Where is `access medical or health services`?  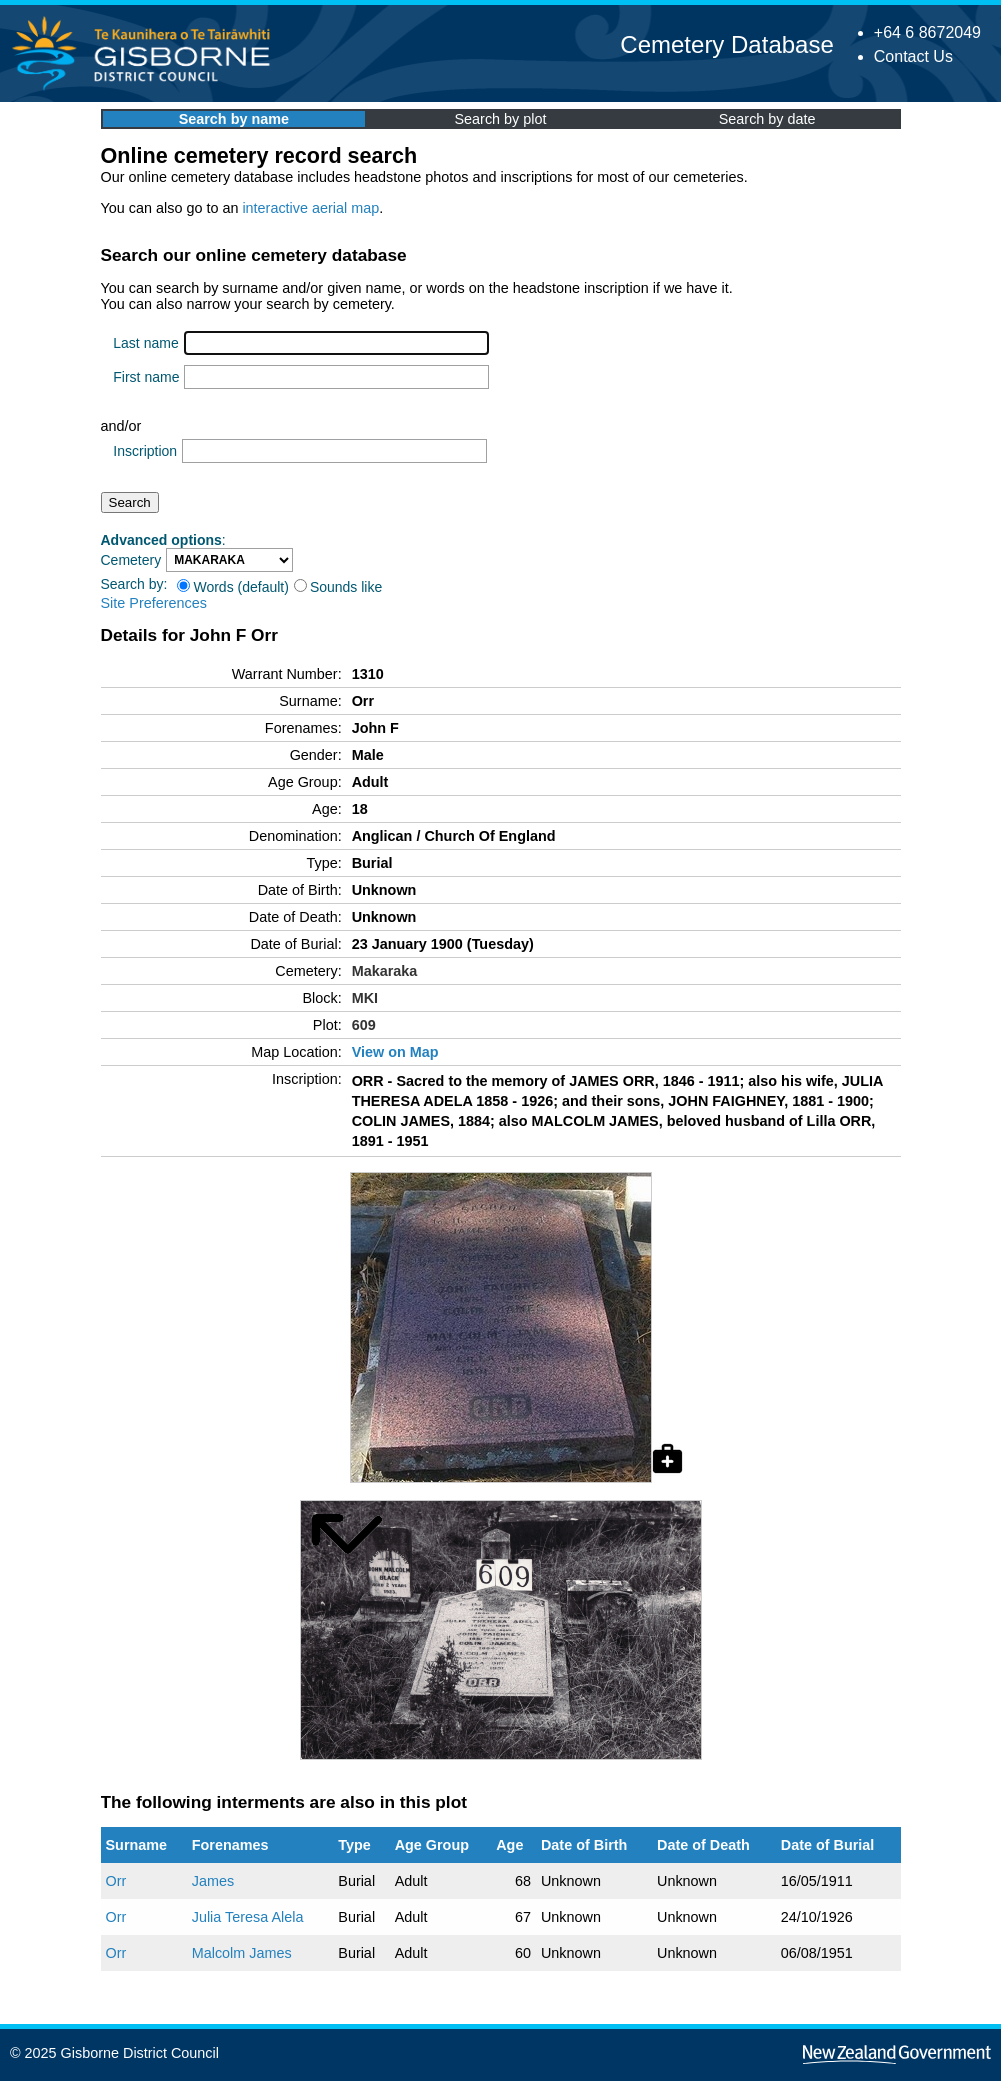 access medical or health services is located at coordinates (667, 1458).